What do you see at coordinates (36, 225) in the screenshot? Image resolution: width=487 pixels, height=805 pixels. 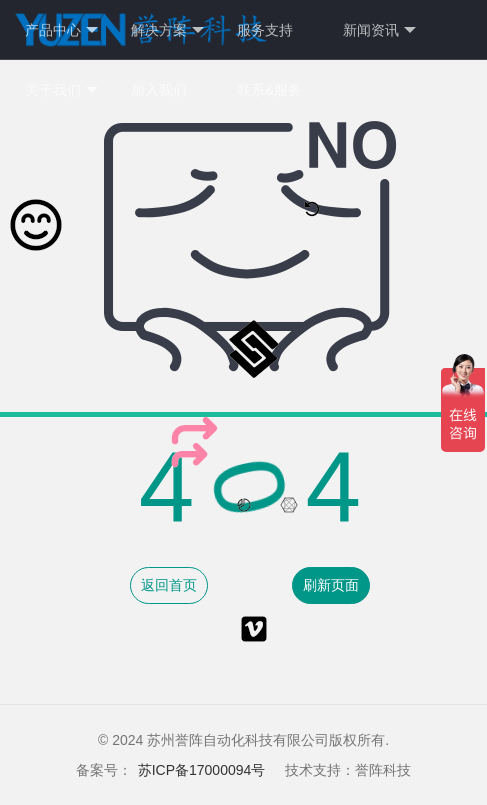 I see `add a positive reaction or emoji` at bounding box center [36, 225].